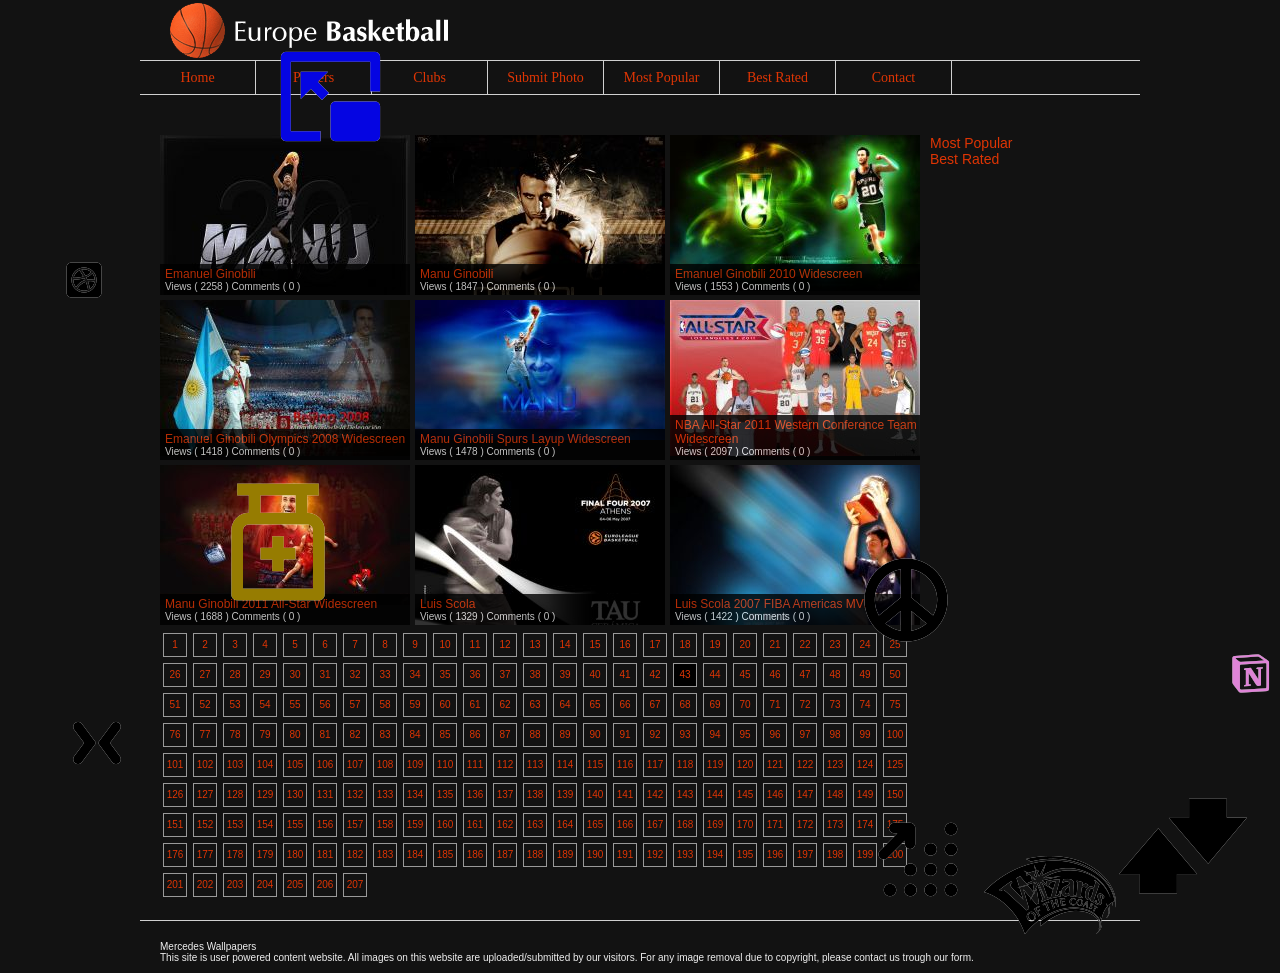 The width and height of the screenshot is (1280, 973). What do you see at coordinates (920, 859) in the screenshot?
I see `export or share data` at bounding box center [920, 859].